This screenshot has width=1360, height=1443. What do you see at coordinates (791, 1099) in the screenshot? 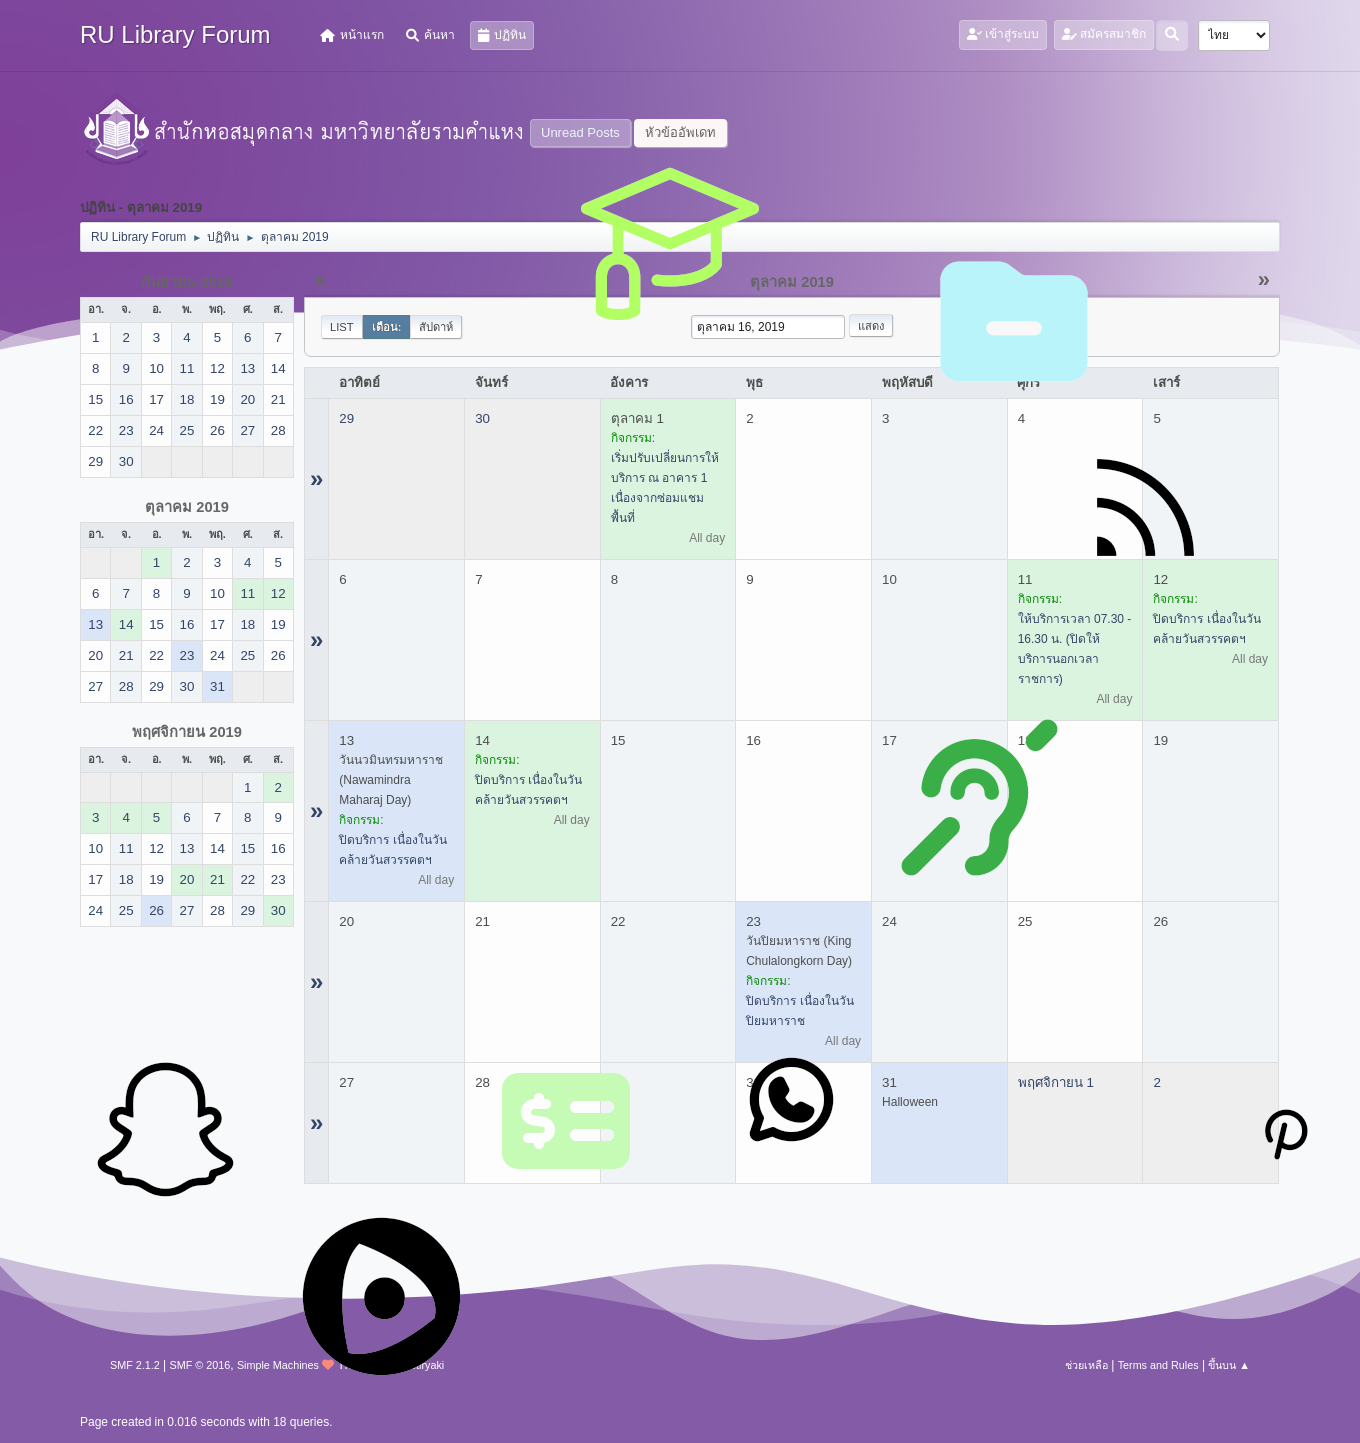
I see `open WhatsApp messaging app` at bounding box center [791, 1099].